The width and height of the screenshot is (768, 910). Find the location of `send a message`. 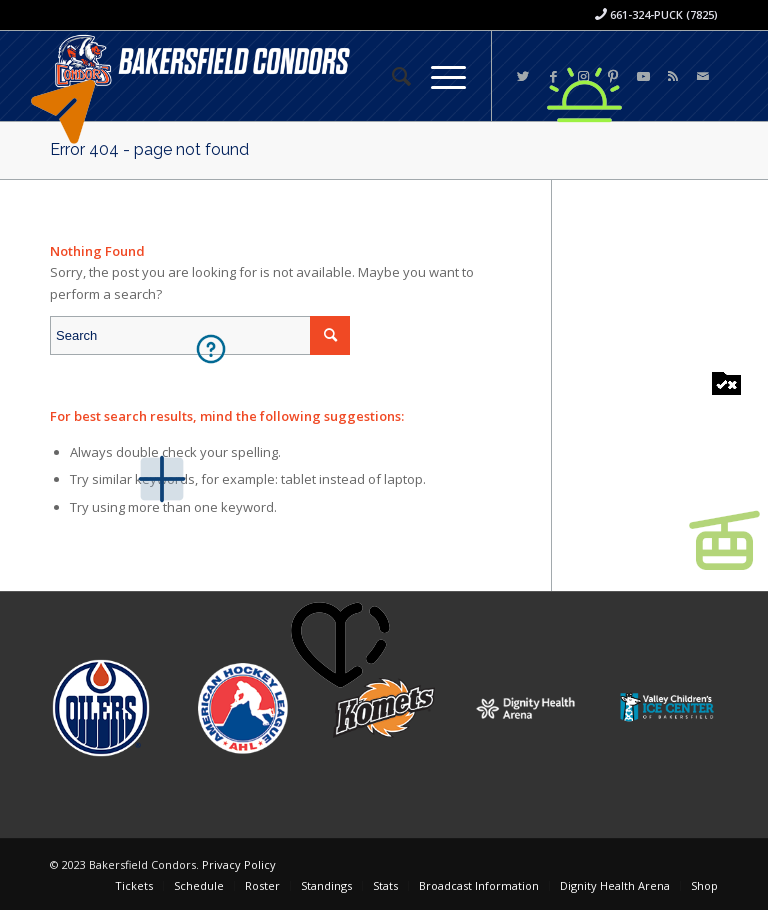

send a message is located at coordinates (65, 109).